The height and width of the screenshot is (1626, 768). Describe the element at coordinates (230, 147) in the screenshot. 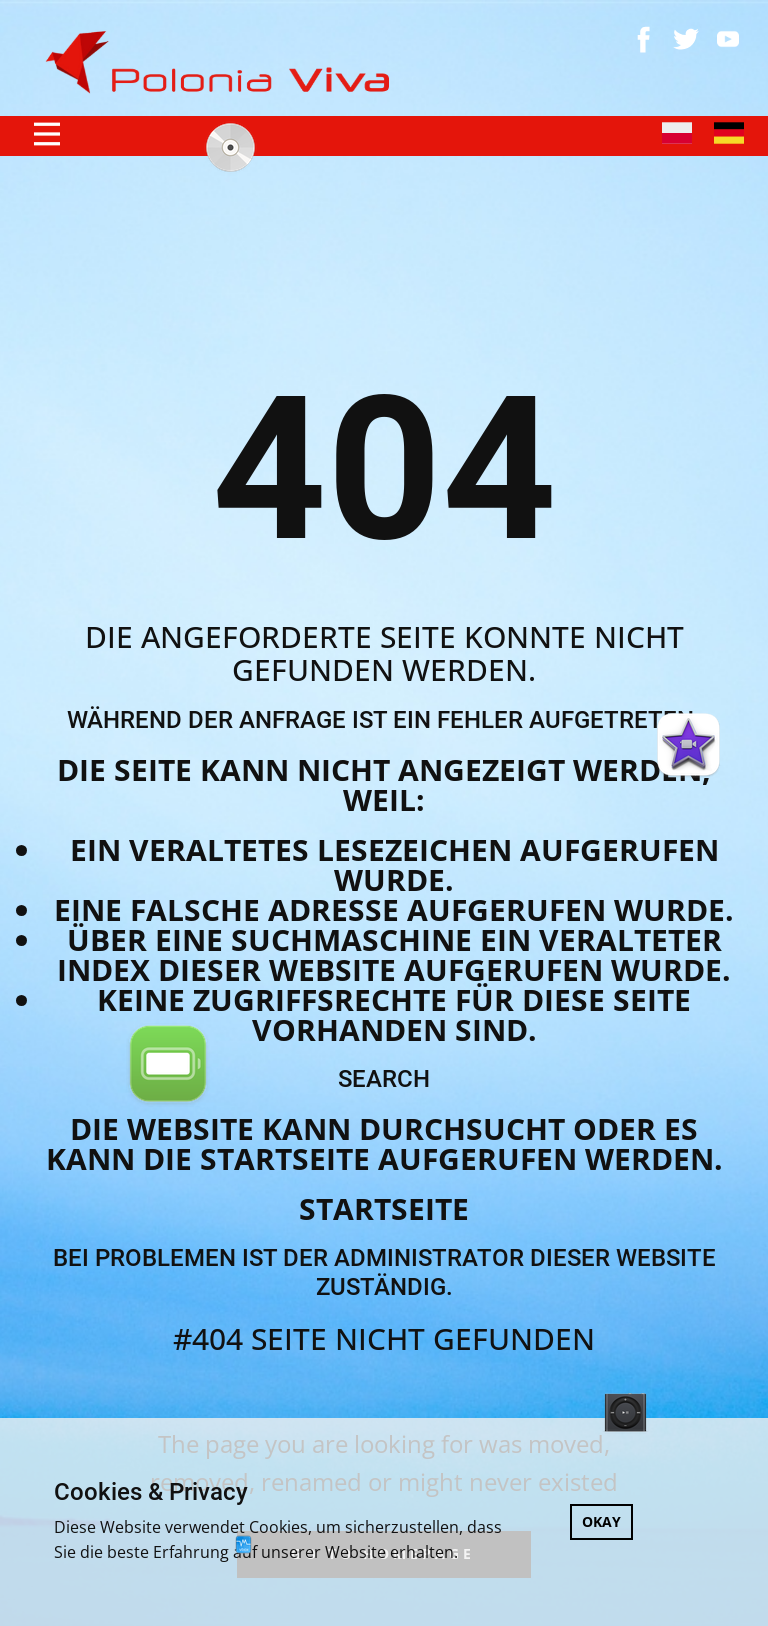

I see `access cd/dvd drive or optical media` at that location.